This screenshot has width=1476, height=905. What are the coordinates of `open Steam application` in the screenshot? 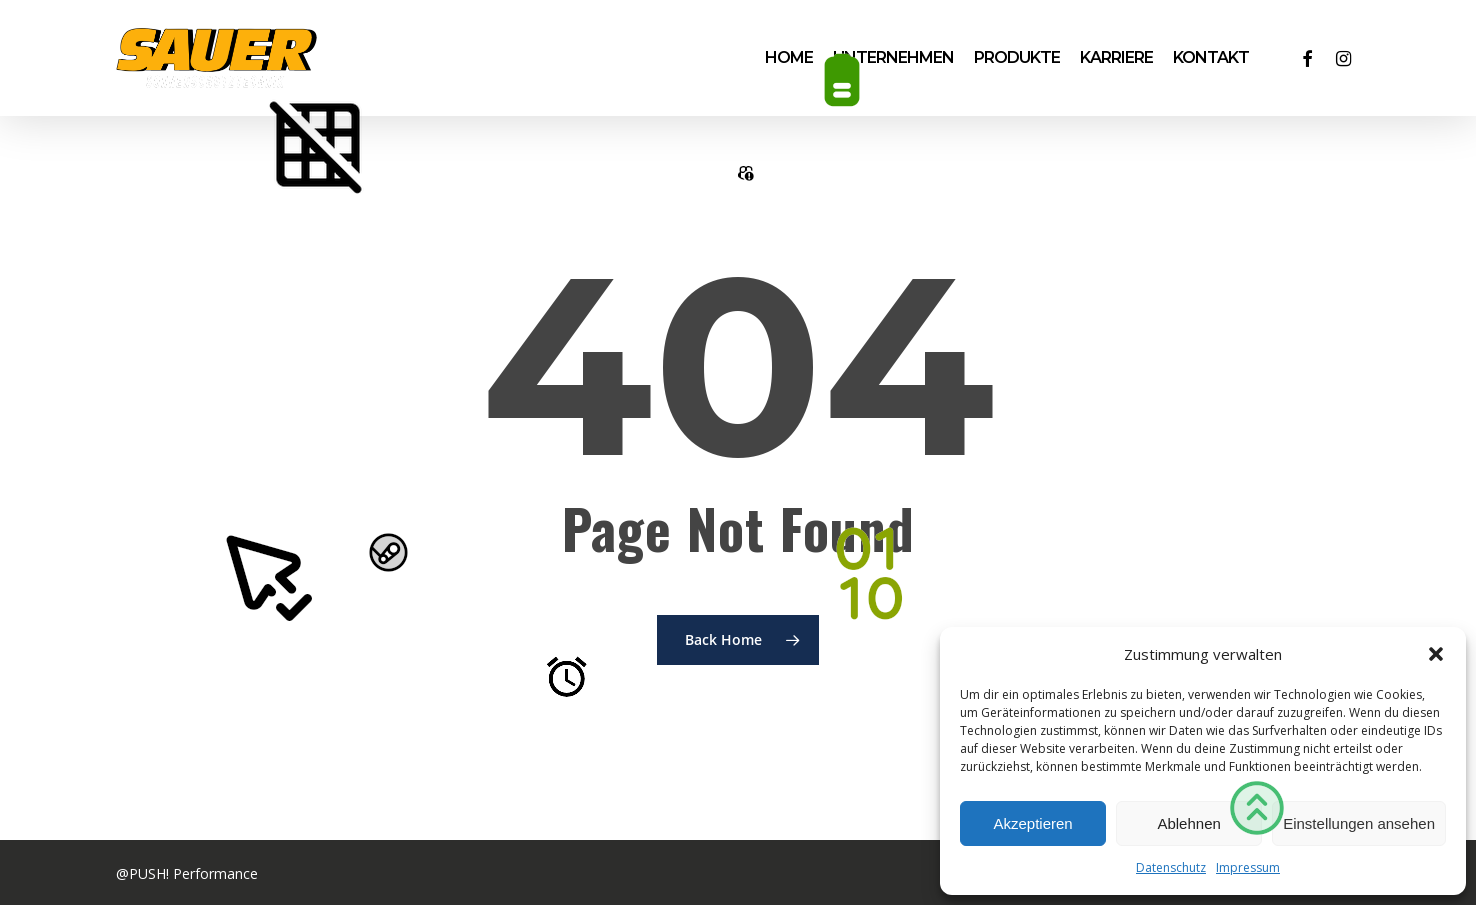 It's located at (388, 552).